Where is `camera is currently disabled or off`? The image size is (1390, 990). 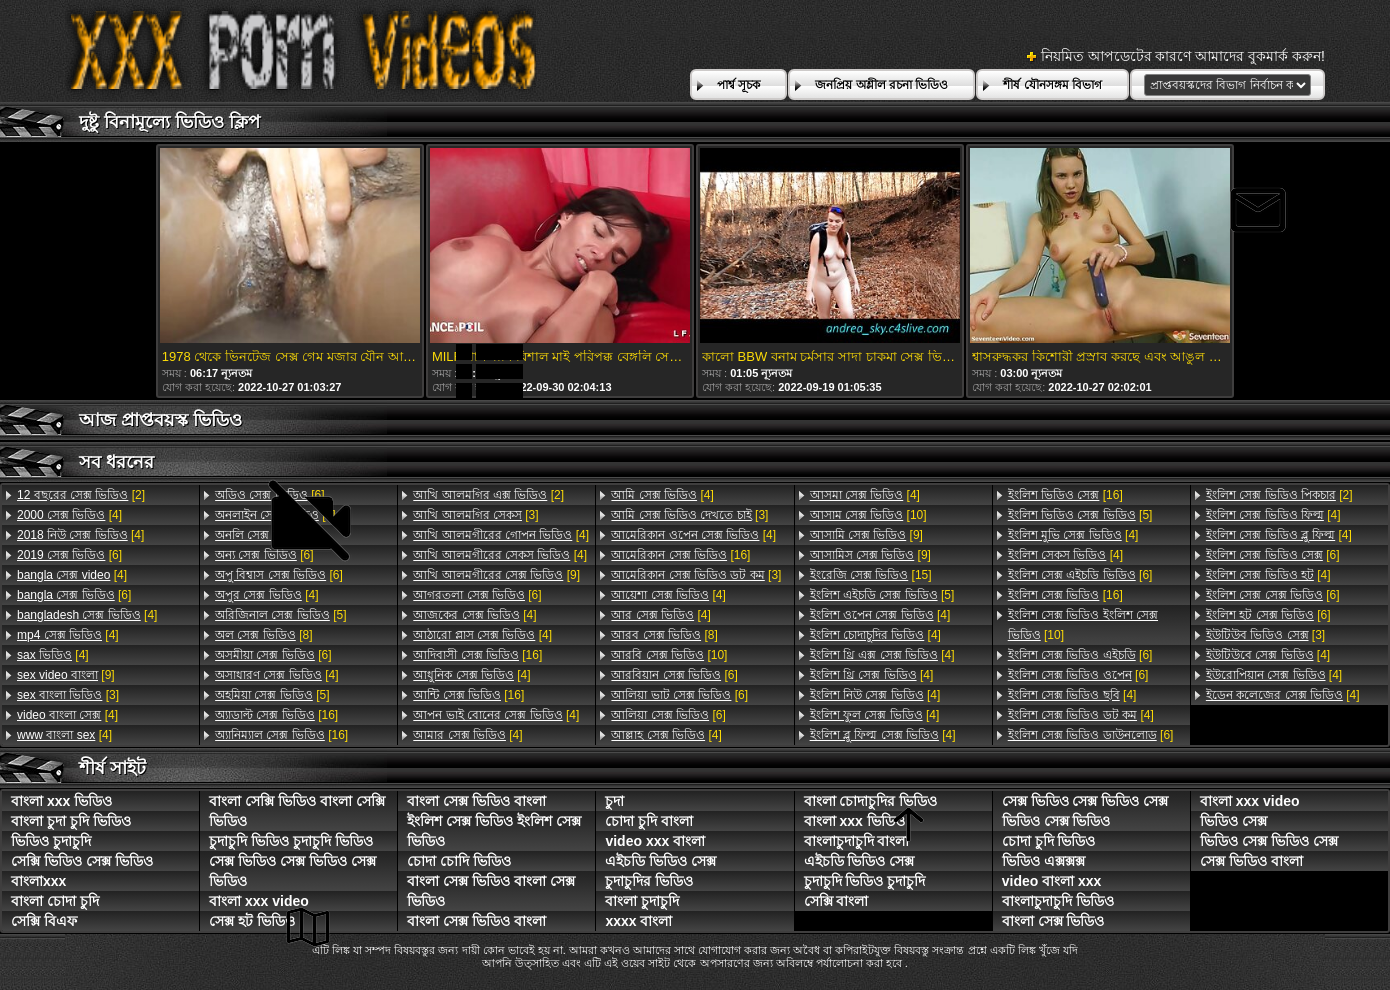 camera is currently disabled or off is located at coordinates (311, 523).